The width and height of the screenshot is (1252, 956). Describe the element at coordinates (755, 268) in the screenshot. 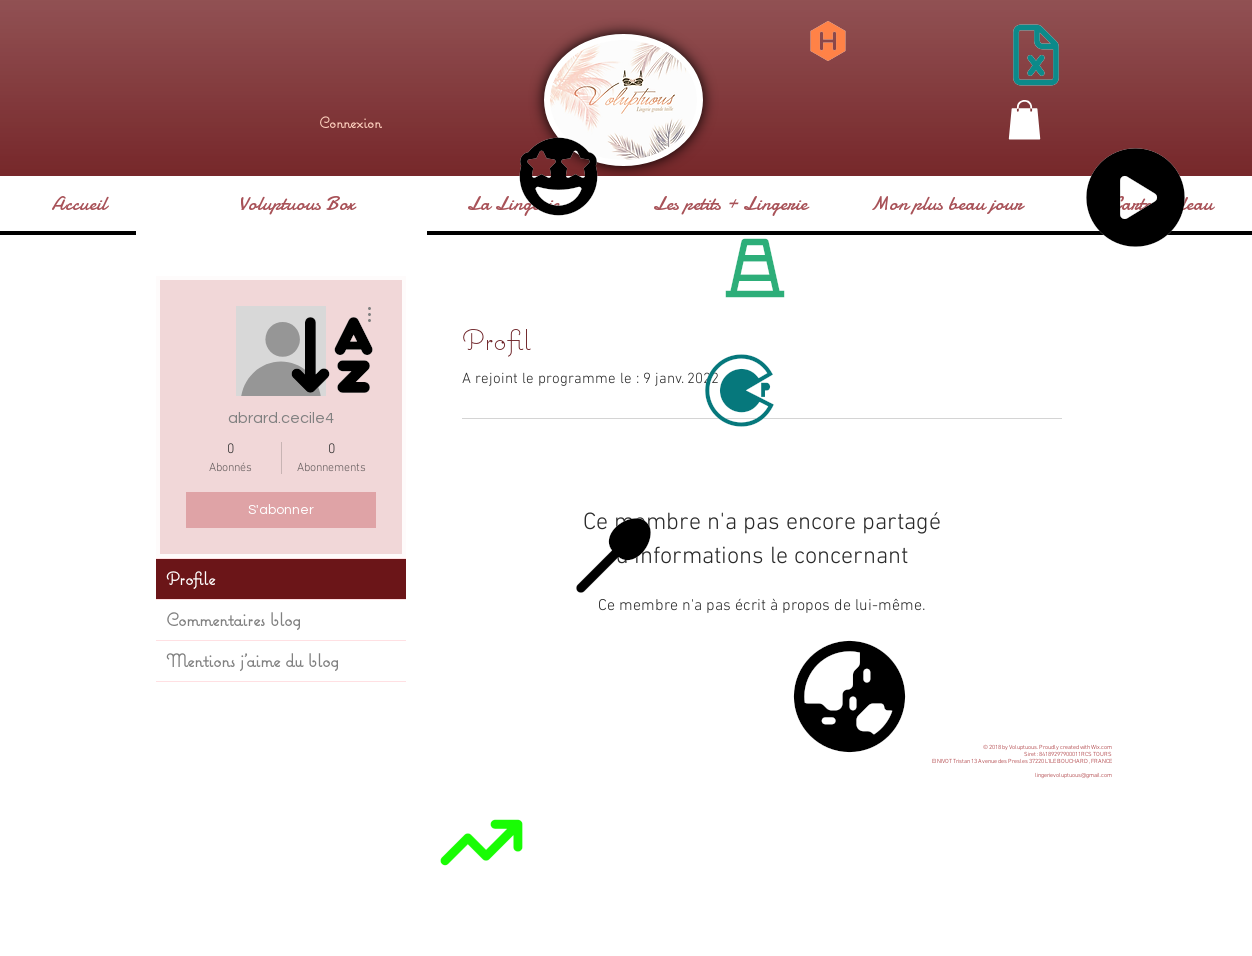

I see `indicates a road closure or blocked area` at that location.